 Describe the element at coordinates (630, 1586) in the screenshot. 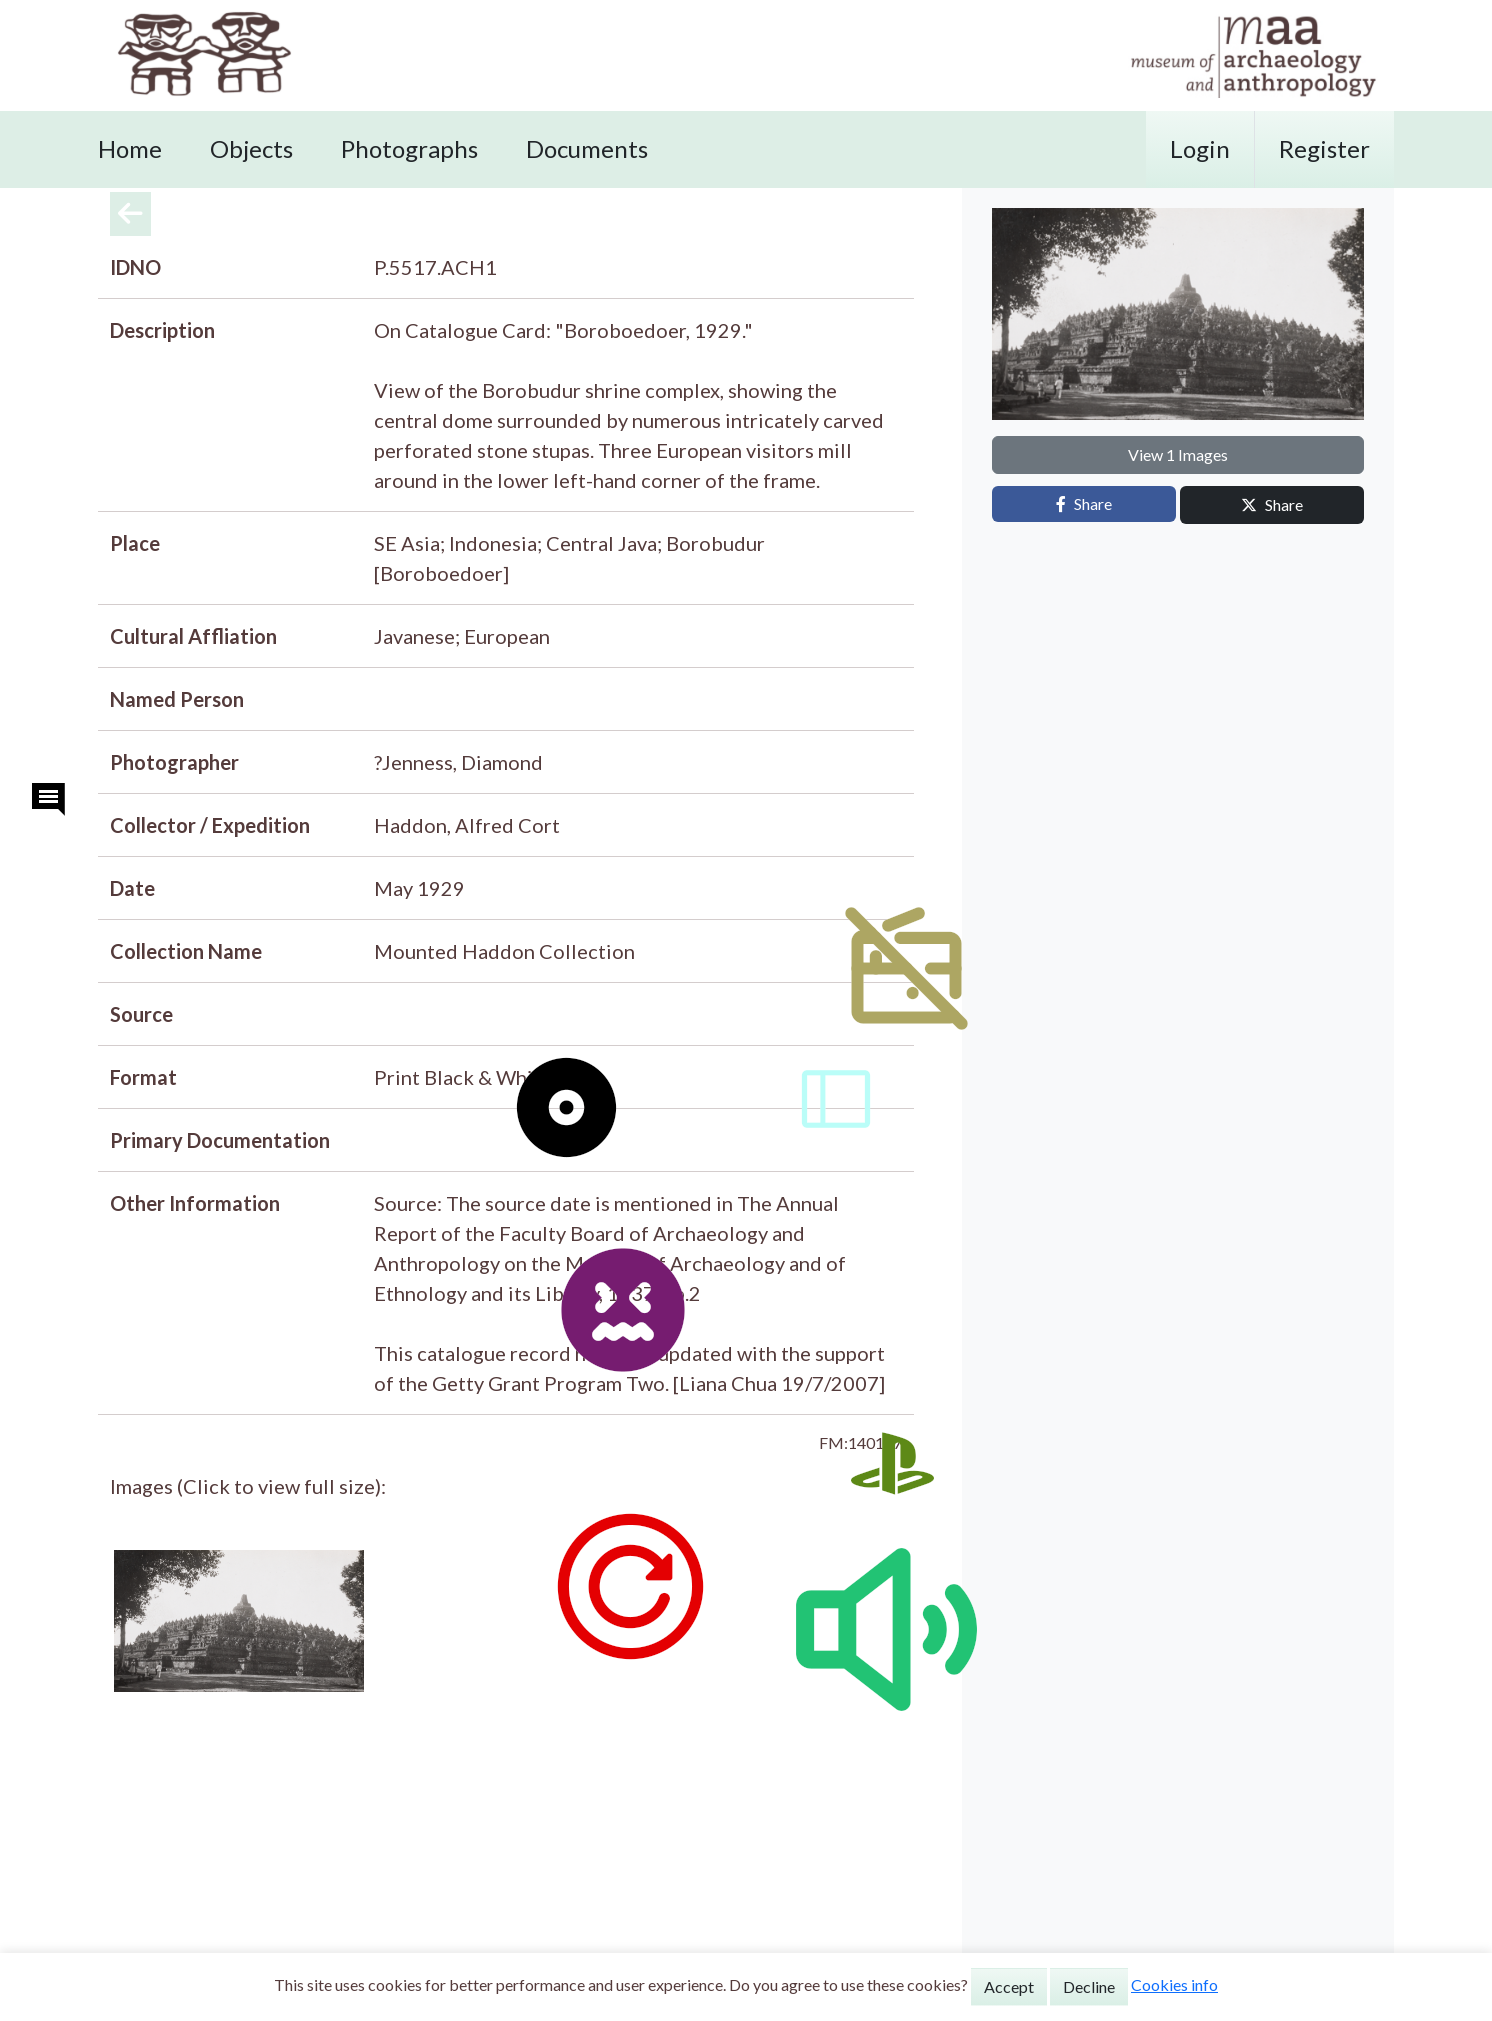

I see `refresh or reload content` at that location.